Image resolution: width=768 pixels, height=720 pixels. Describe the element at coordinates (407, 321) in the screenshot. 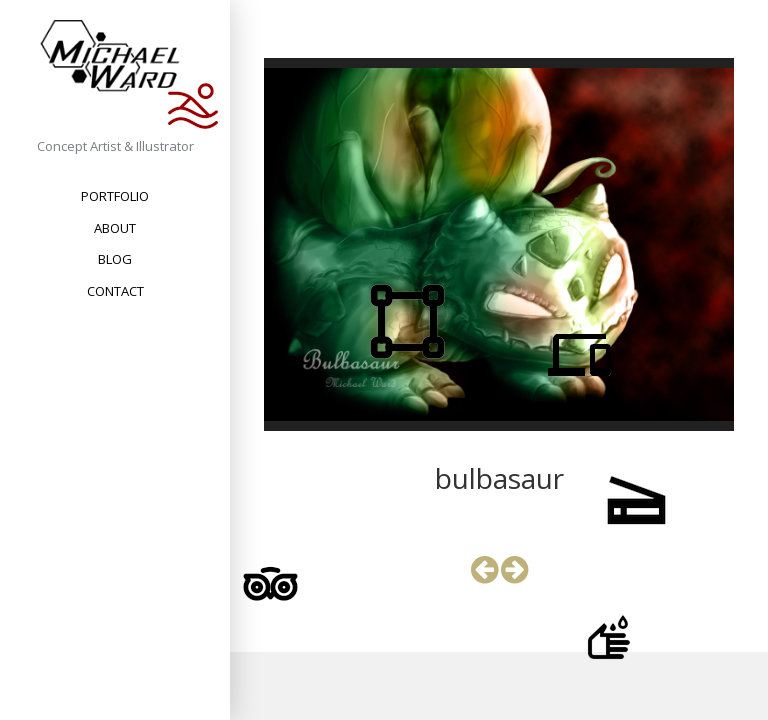

I see `access vector editing tools` at that location.